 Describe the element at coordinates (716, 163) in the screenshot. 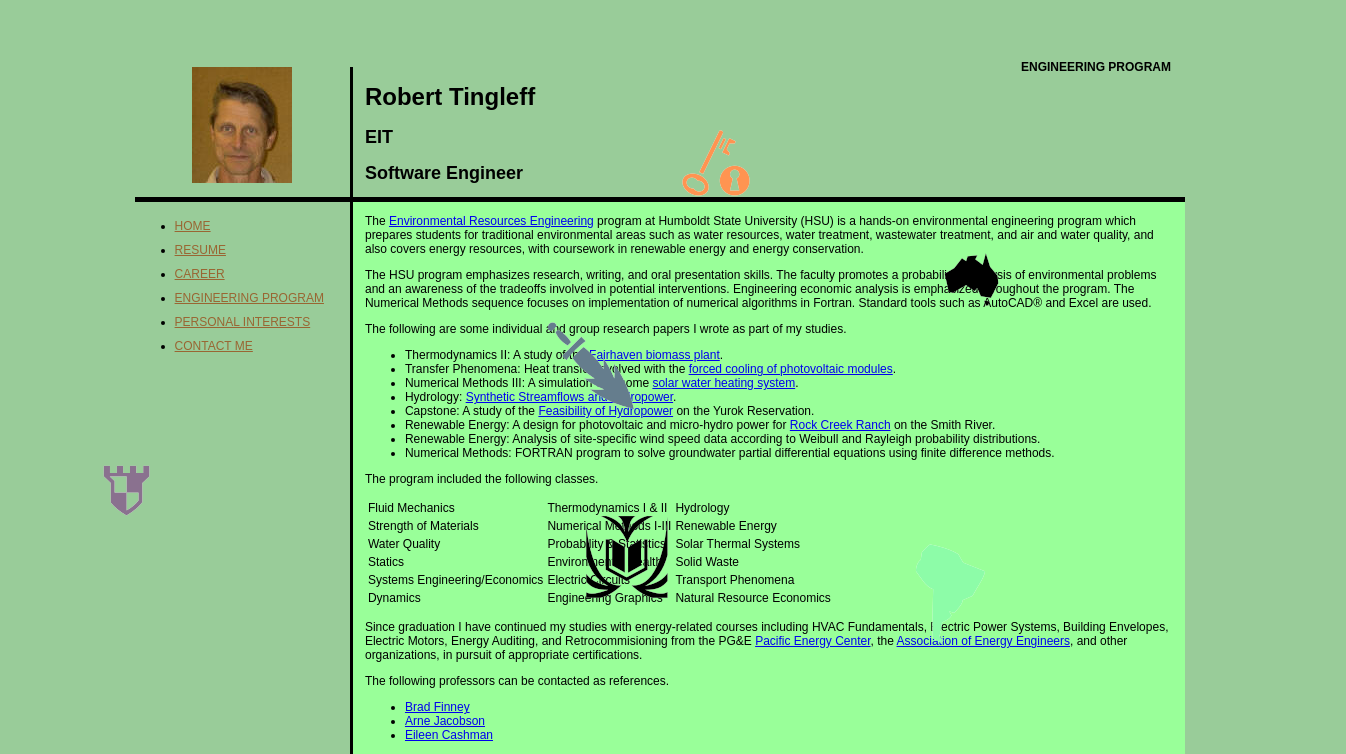

I see `lock or unlock a game item` at that location.